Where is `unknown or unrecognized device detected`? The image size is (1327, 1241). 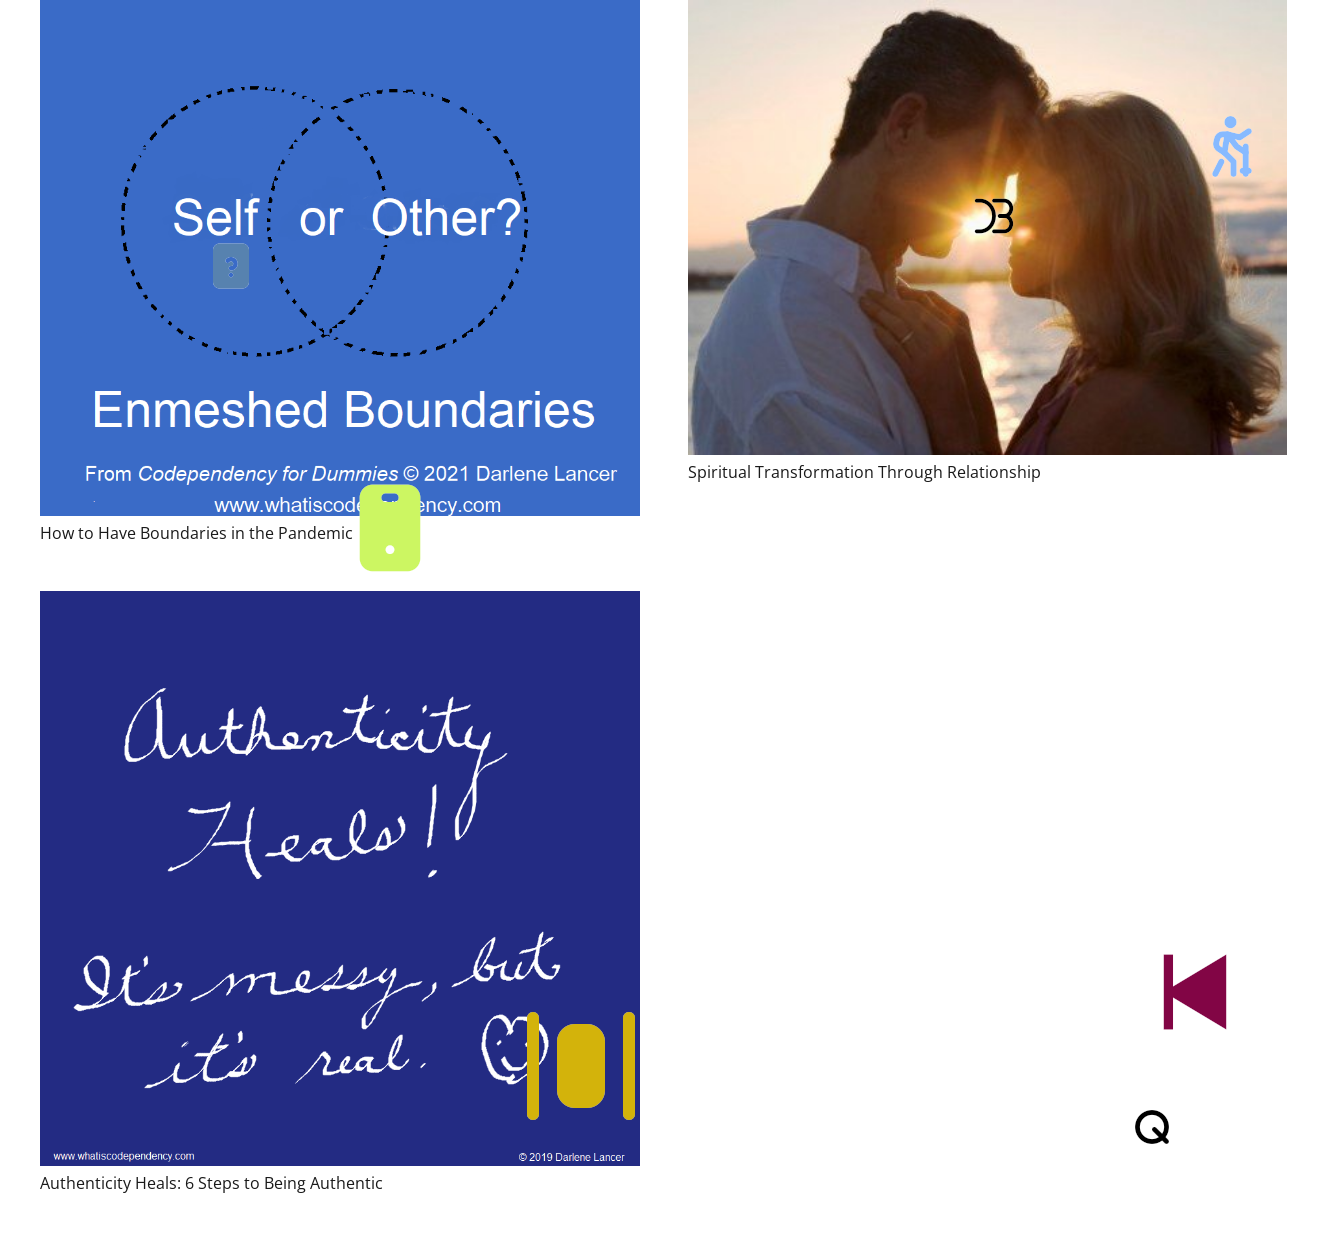
unknown or unrecognized device detected is located at coordinates (231, 266).